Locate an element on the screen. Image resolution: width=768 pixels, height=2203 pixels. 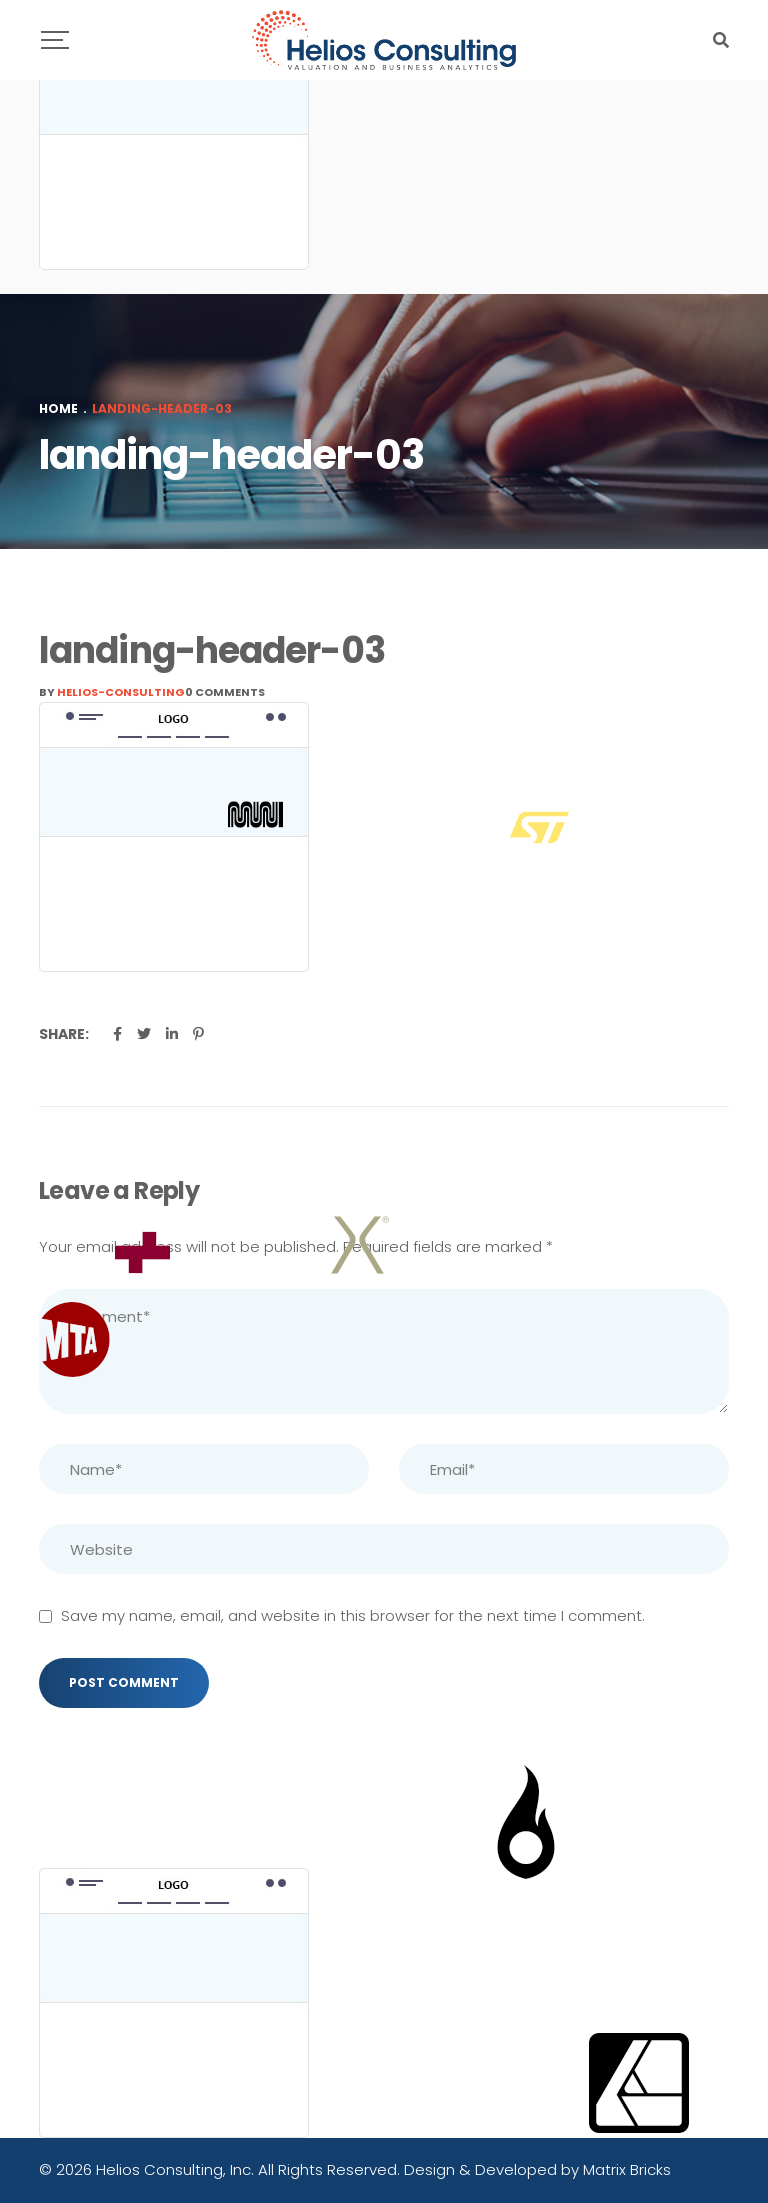
Metropolitan Transportation Authority (MTA) logo is located at coordinates (75, 1339).